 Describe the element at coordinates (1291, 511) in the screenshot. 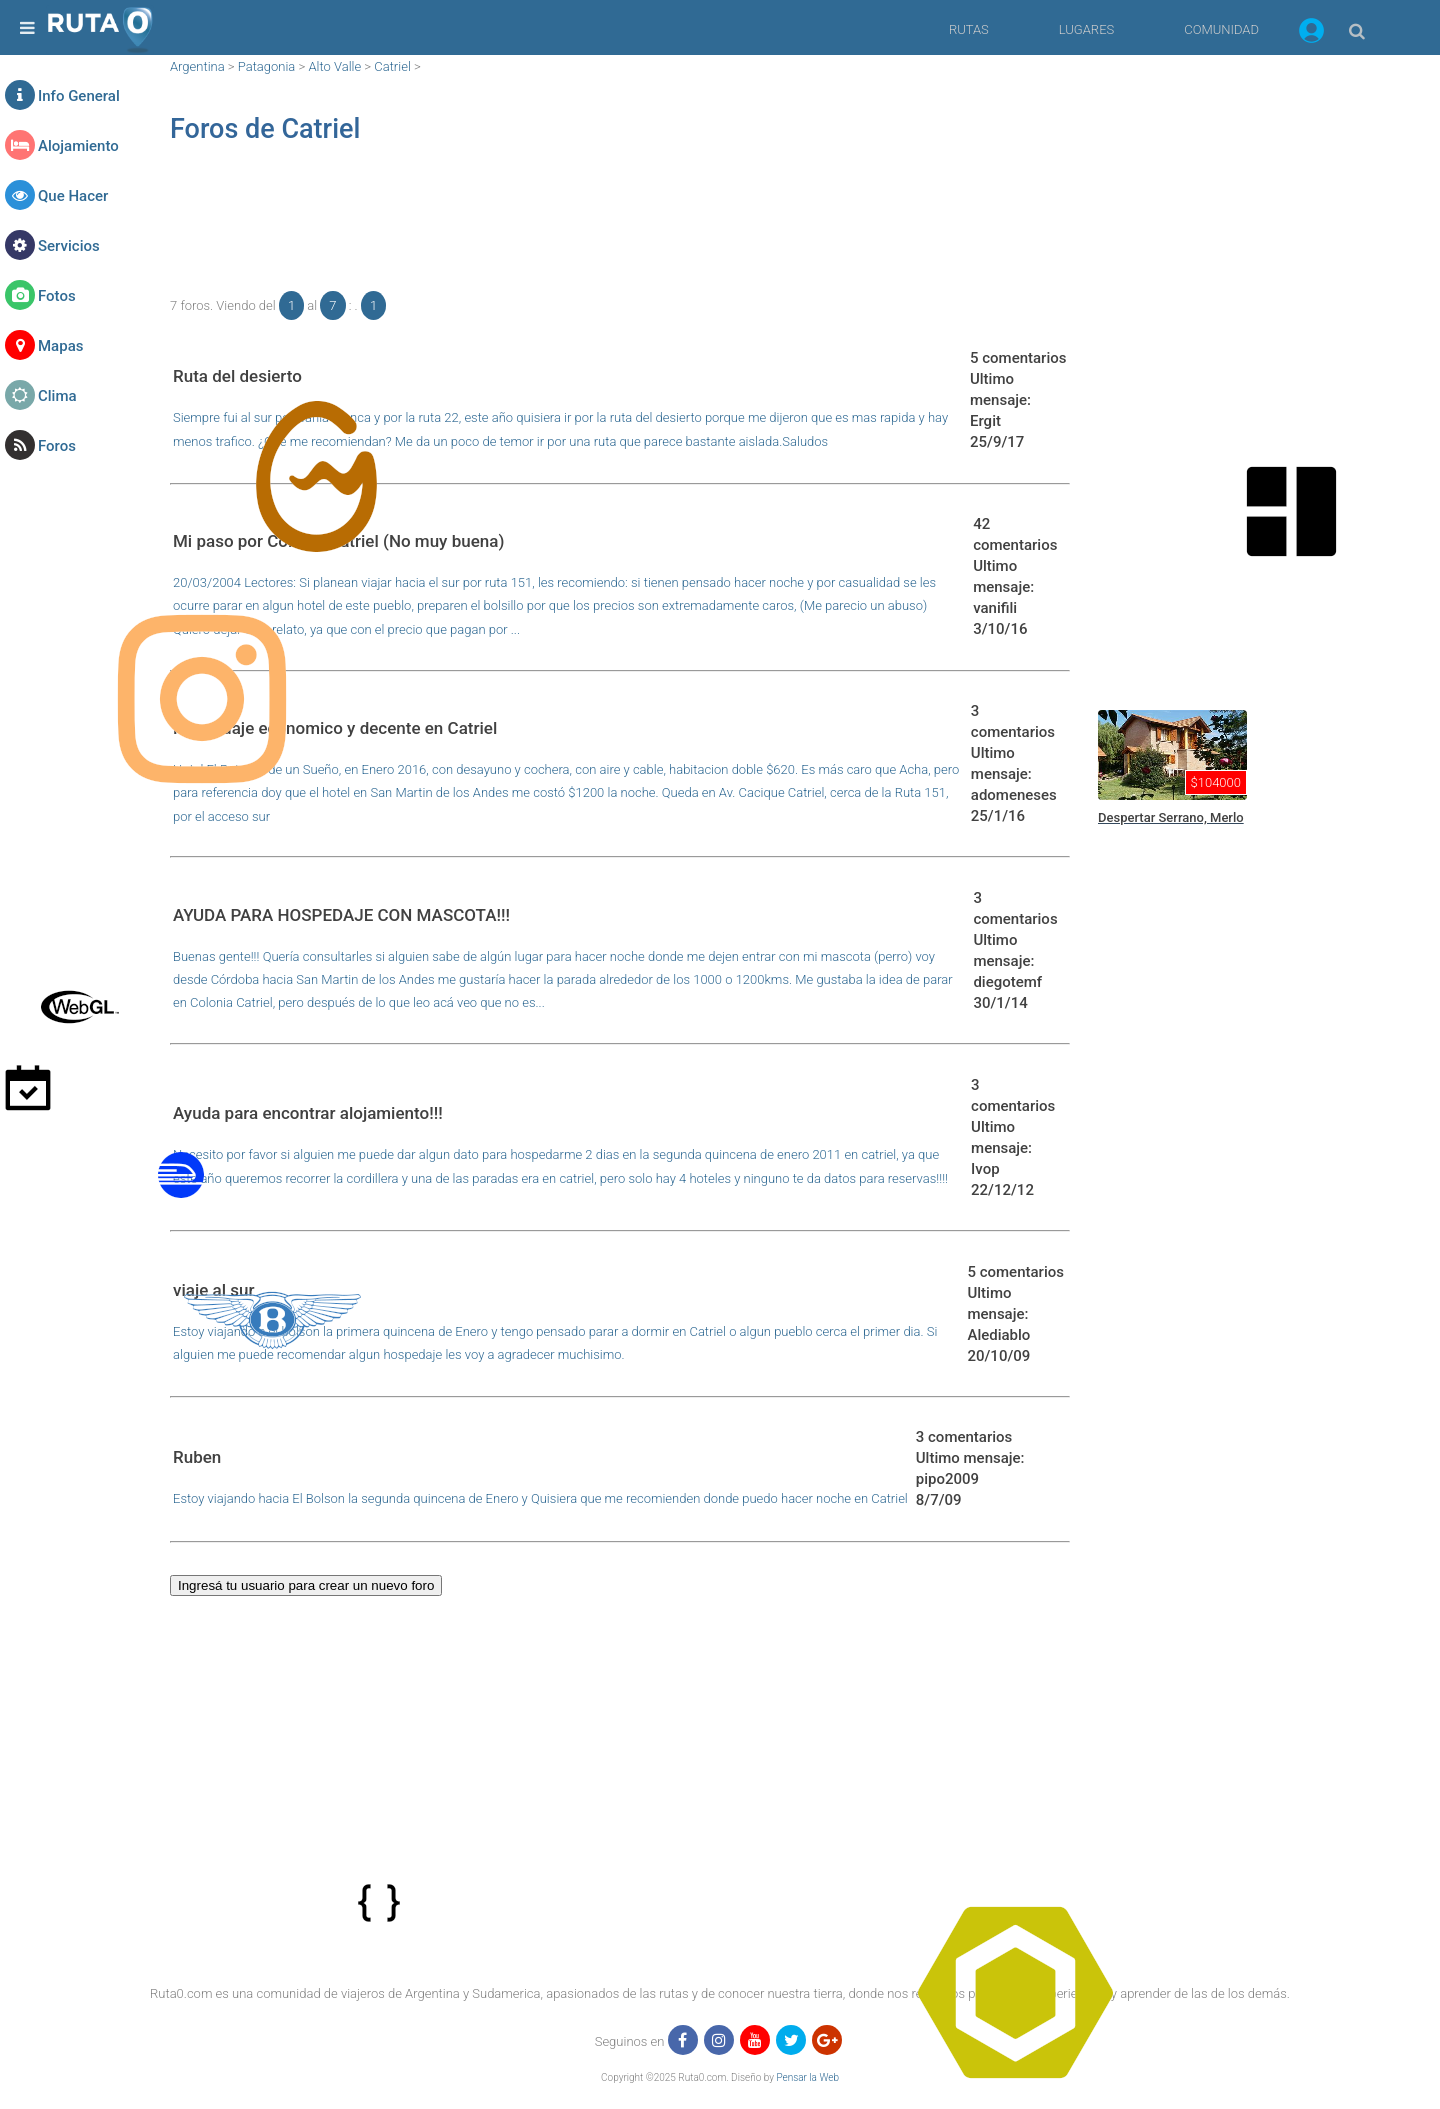

I see `switch to grid layout view` at that location.